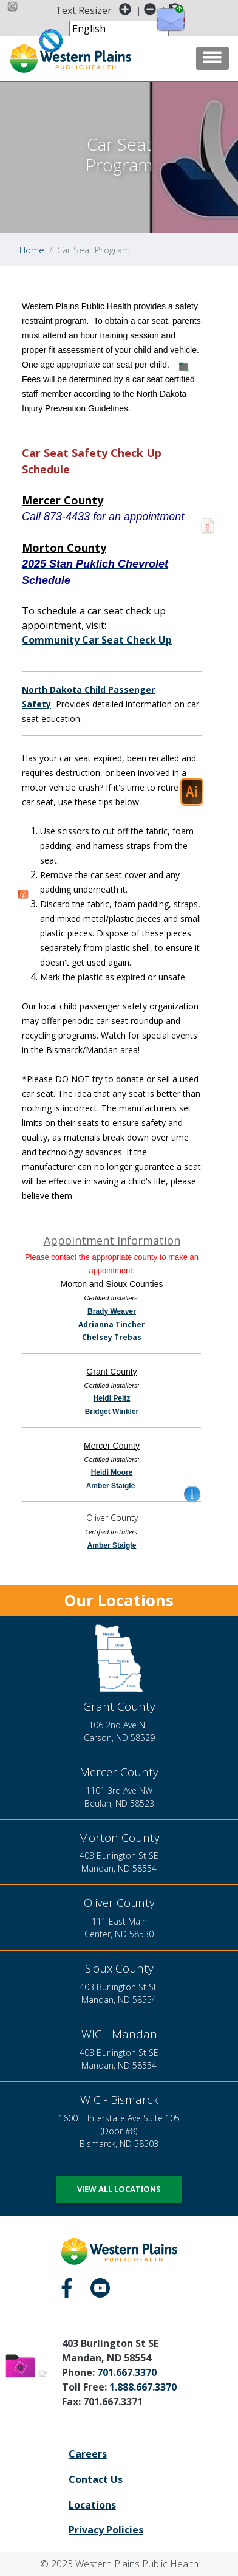 The width and height of the screenshot is (238, 2576). What do you see at coordinates (192, 1494) in the screenshot?
I see `access help or about information` at bounding box center [192, 1494].